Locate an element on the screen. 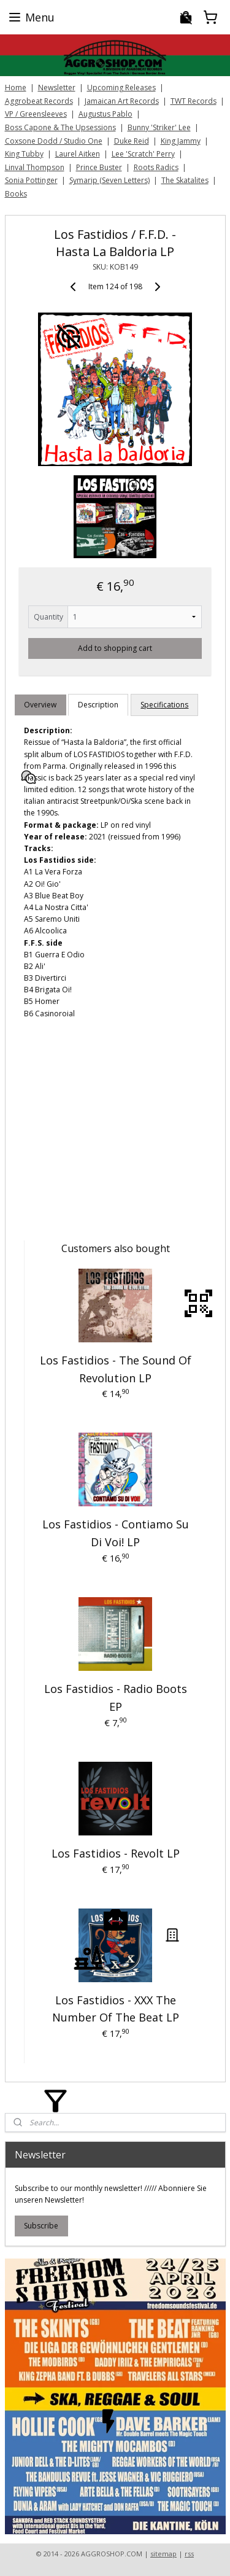 Image resolution: width=230 pixels, height=2576 pixels. disable work mode or work profile is located at coordinates (186, 18).